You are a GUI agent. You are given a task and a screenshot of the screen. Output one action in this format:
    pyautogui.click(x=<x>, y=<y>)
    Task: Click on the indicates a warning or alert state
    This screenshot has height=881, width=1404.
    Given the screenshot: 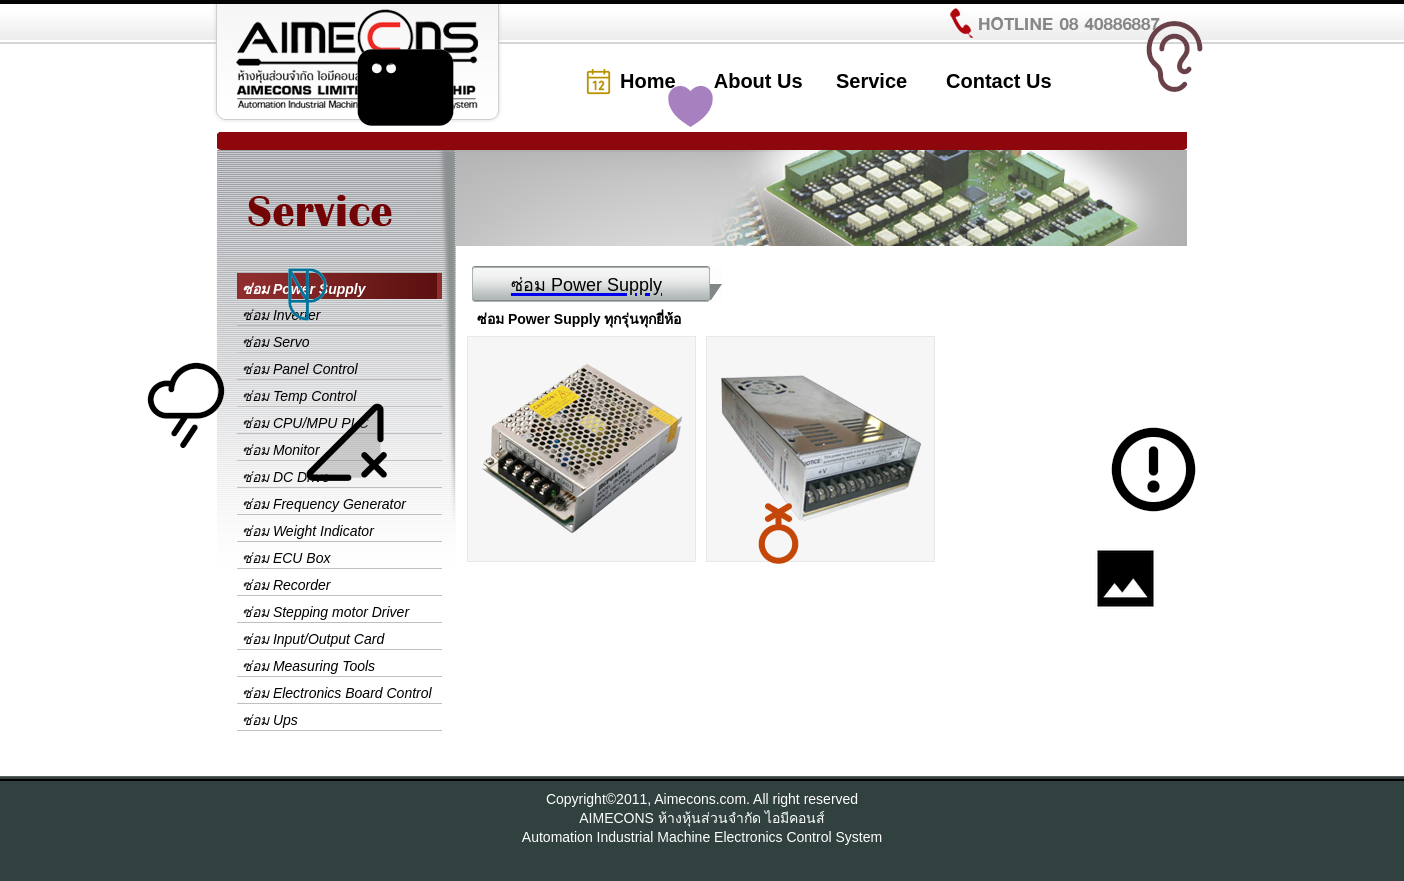 What is the action you would take?
    pyautogui.click(x=1153, y=469)
    